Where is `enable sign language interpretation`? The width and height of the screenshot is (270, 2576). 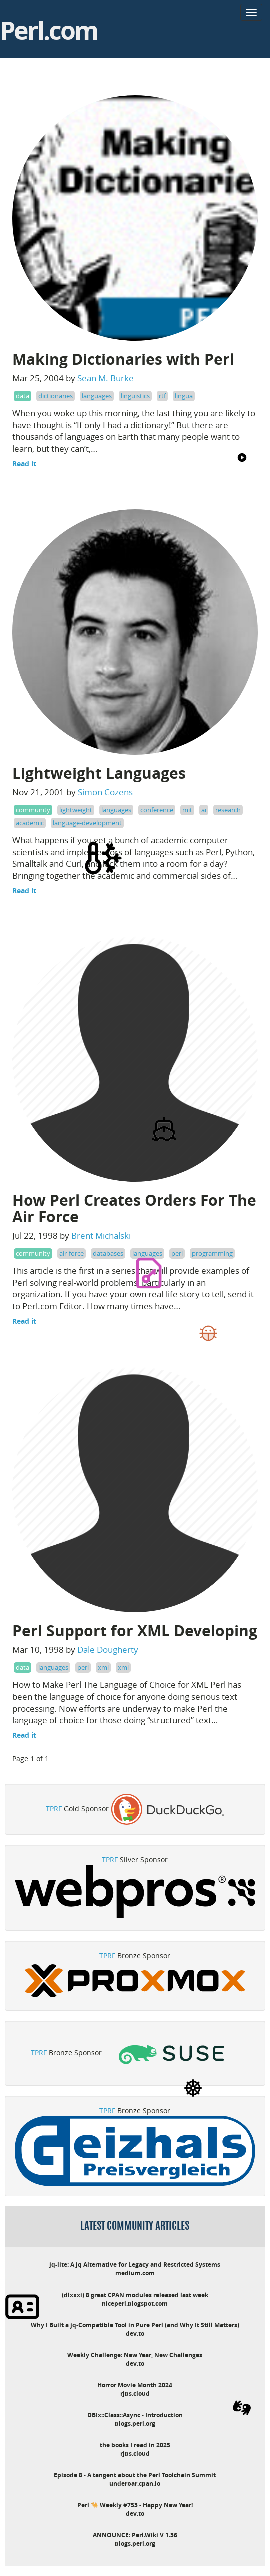
enable sign language interpretation is located at coordinates (242, 2408).